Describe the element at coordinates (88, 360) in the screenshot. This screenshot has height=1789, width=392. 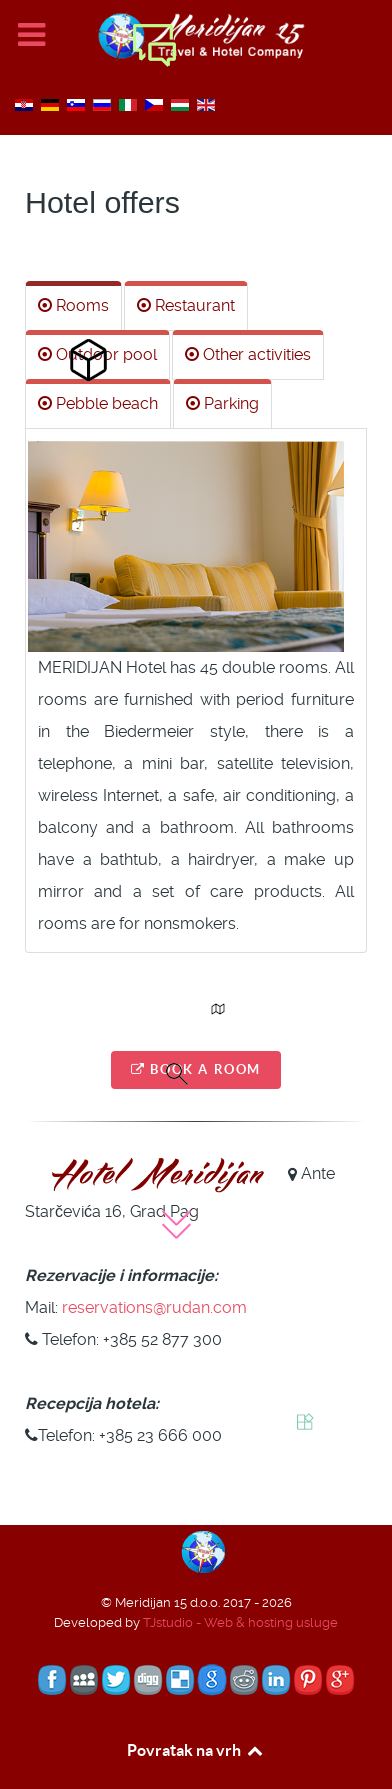
I see `indicates a method or function in code` at that location.